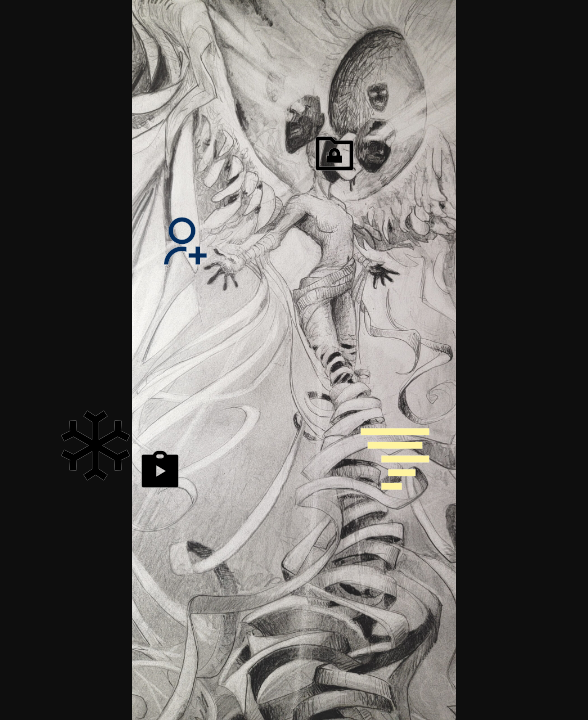 Image resolution: width=588 pixels, height=720 pixels. Describe the element at coordinates (160, 471) in the screenshot. I see `start a presentation or slideshow` at that location.